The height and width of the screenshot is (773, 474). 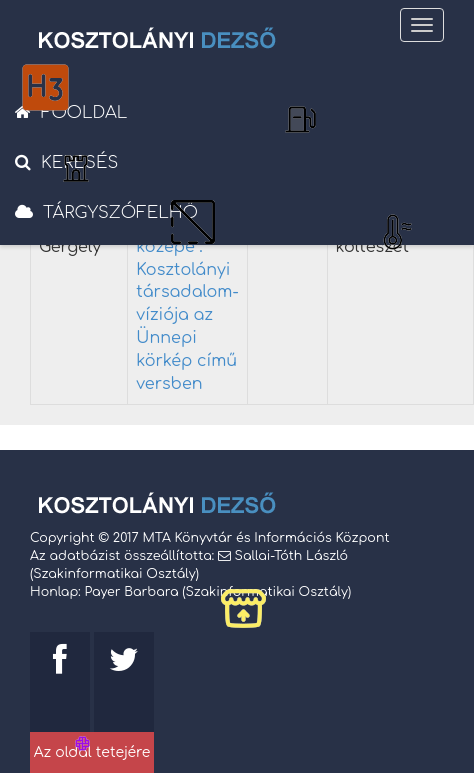 What do you see at coordinates (394, 232) in the screenshot?
I see `indicates high temperature or heat warning` at bounding box center [394, 232].